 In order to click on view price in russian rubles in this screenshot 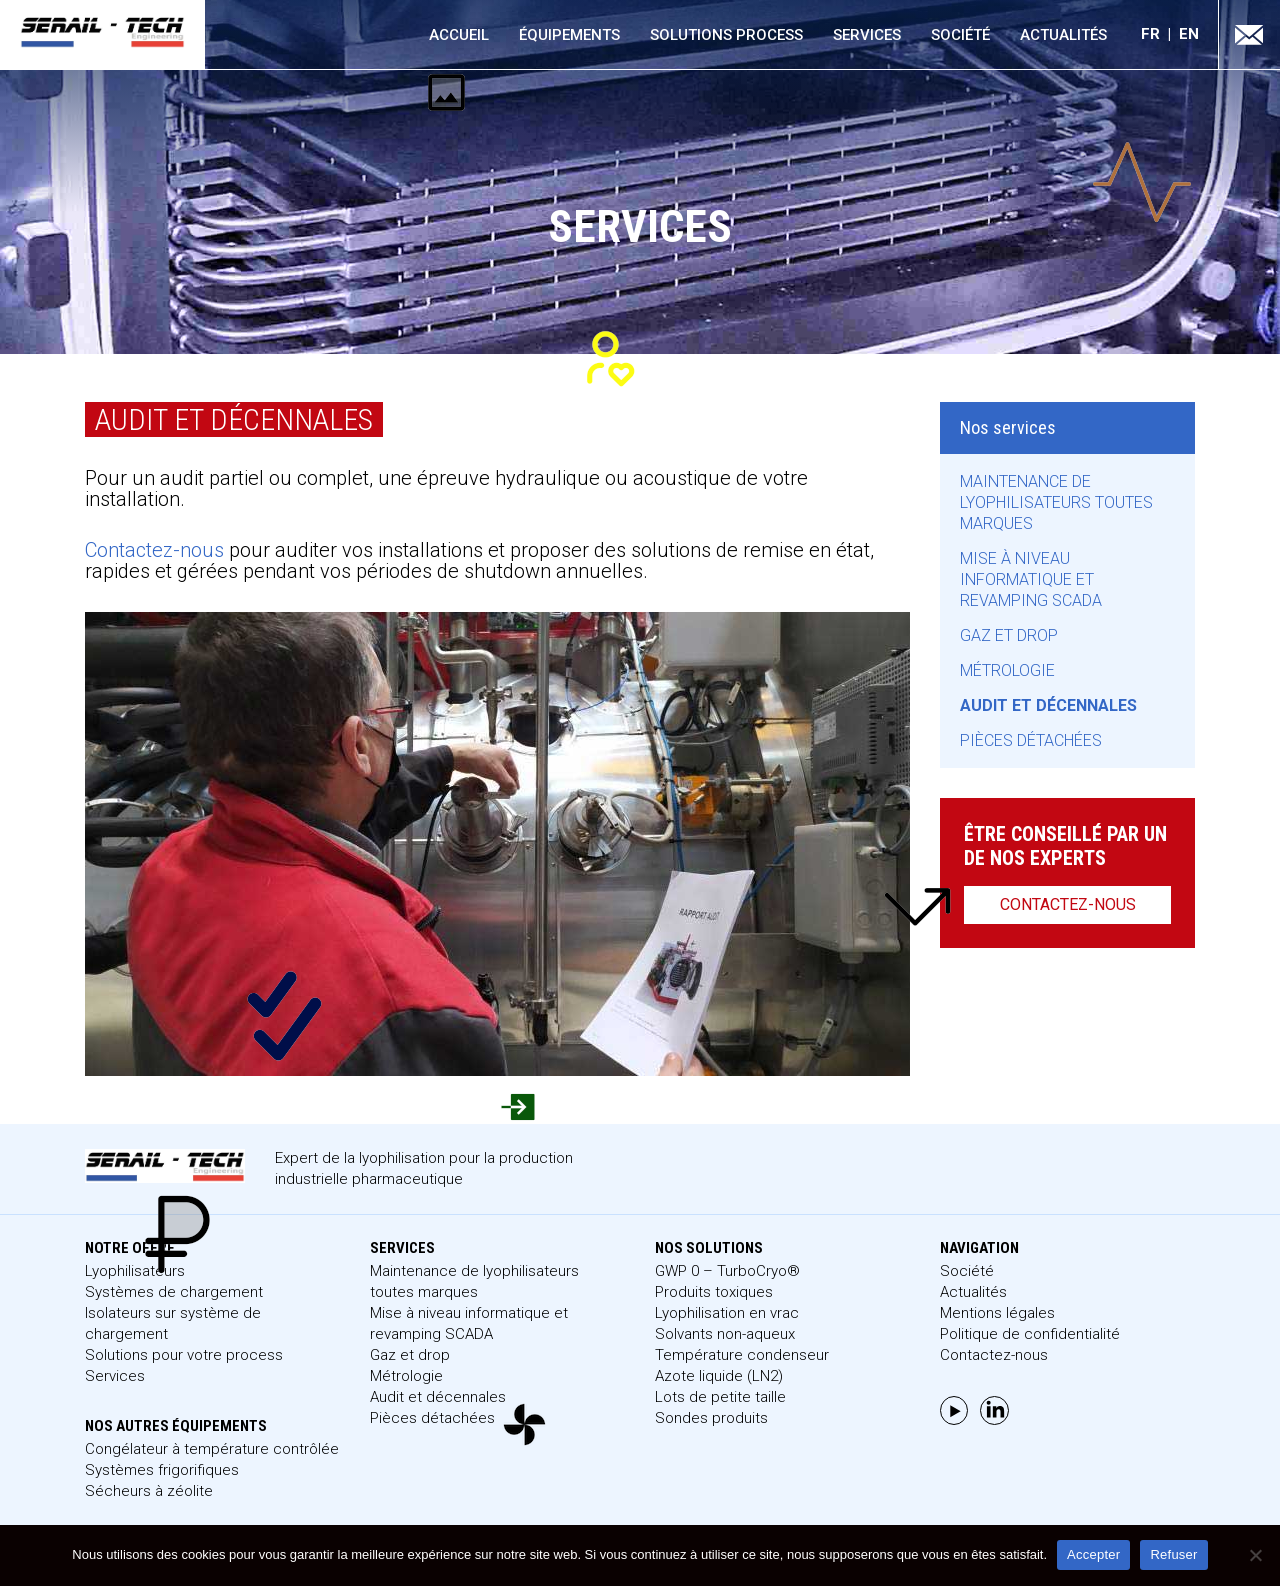, I will do `click(177, 1234)`.